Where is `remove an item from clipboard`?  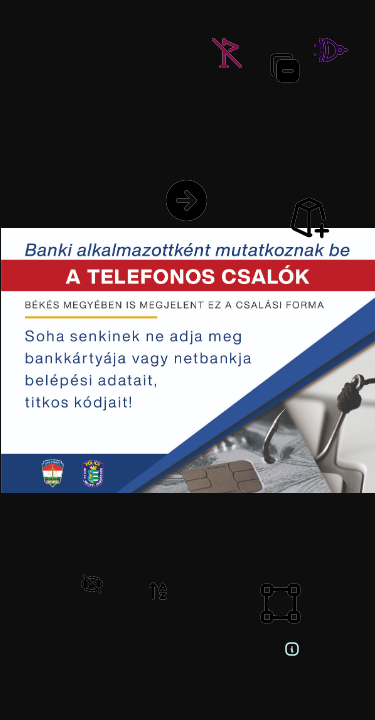 remove an item from clipboard is located at coordinates (285, 68).